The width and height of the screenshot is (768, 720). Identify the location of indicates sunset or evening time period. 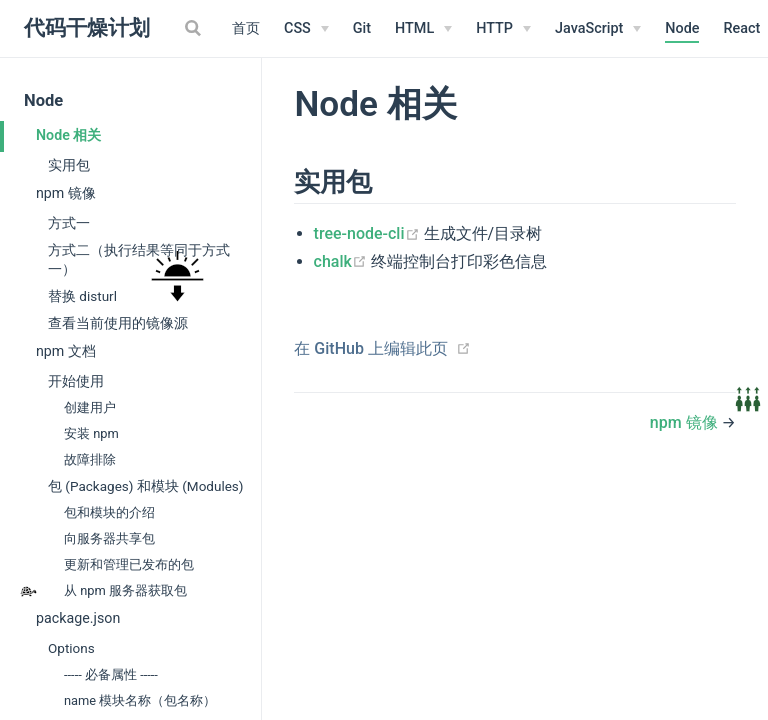
(177, 276).